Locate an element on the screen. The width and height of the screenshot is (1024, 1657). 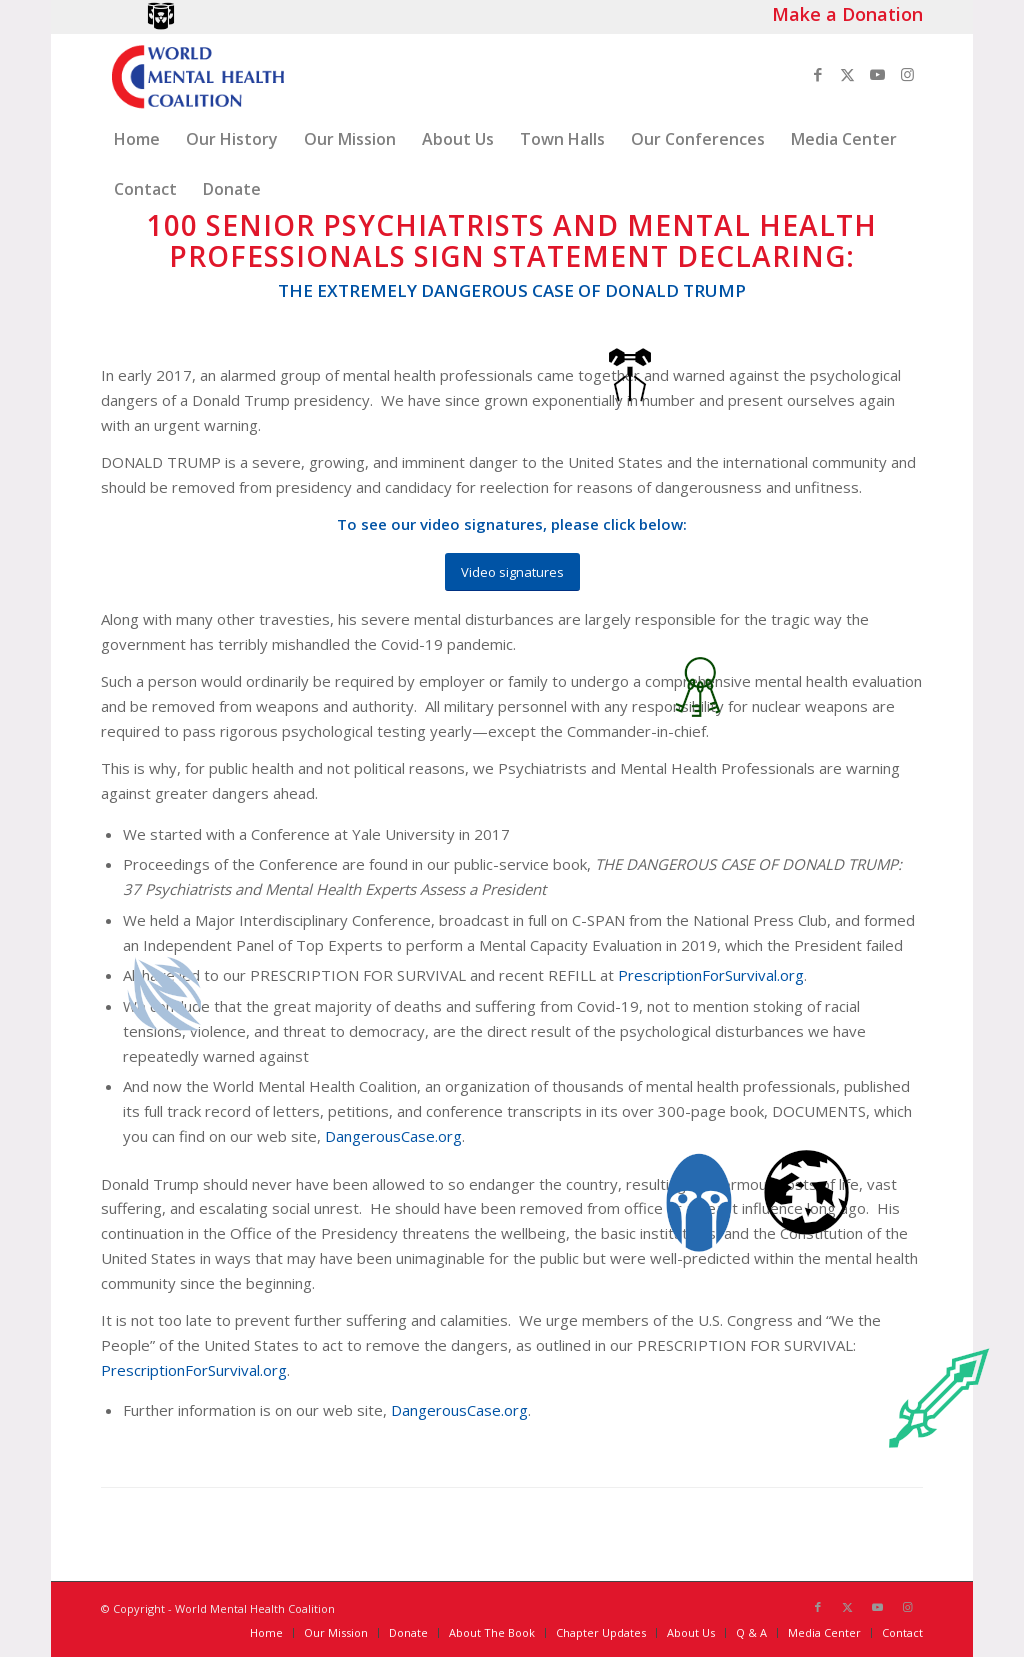
indicates hazardous or radioactive materials in a game context is located at coordinates (161, 16).